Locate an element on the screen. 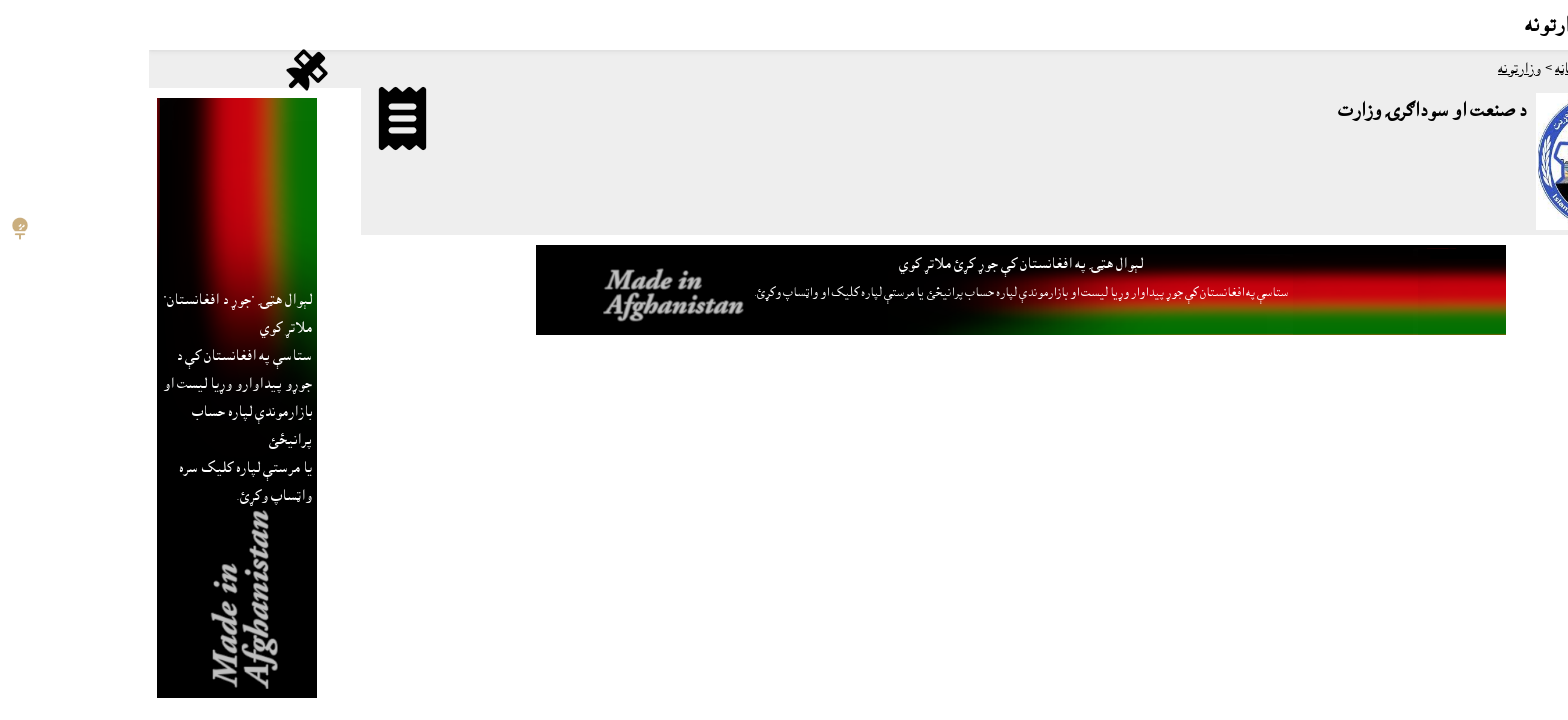  access satellite connection settings is located at coordinates (307, 70).